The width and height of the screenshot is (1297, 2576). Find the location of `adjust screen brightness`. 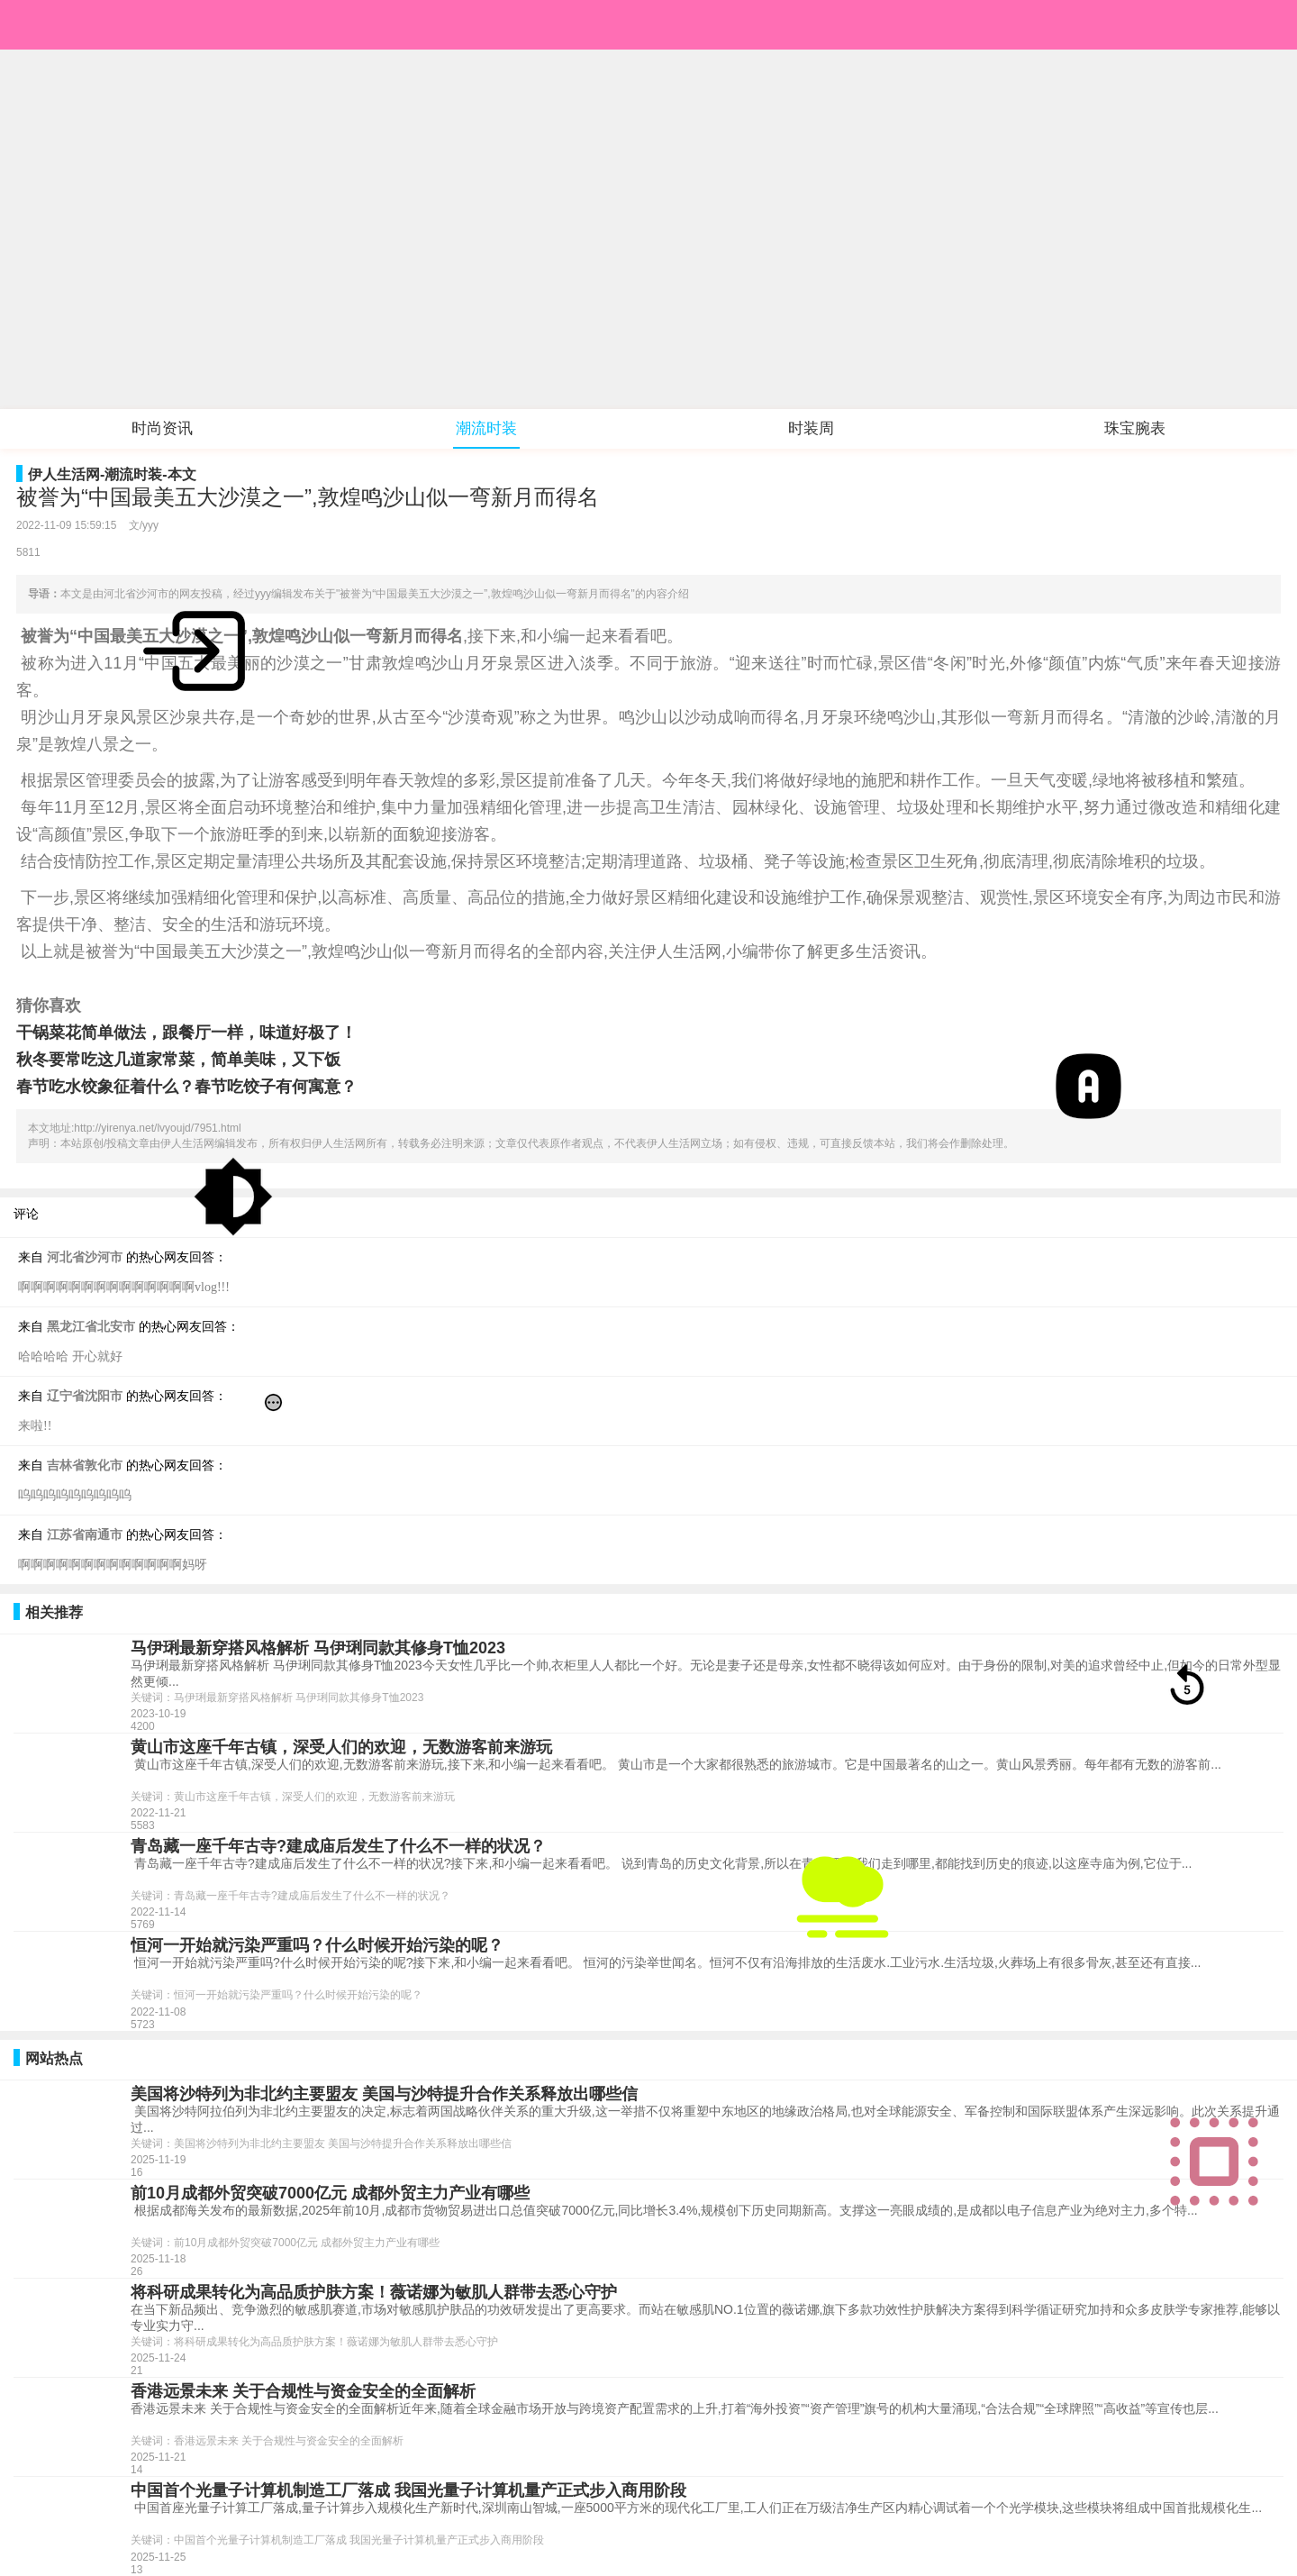

adjust screen brightness is located at coordinates (233, 1197).